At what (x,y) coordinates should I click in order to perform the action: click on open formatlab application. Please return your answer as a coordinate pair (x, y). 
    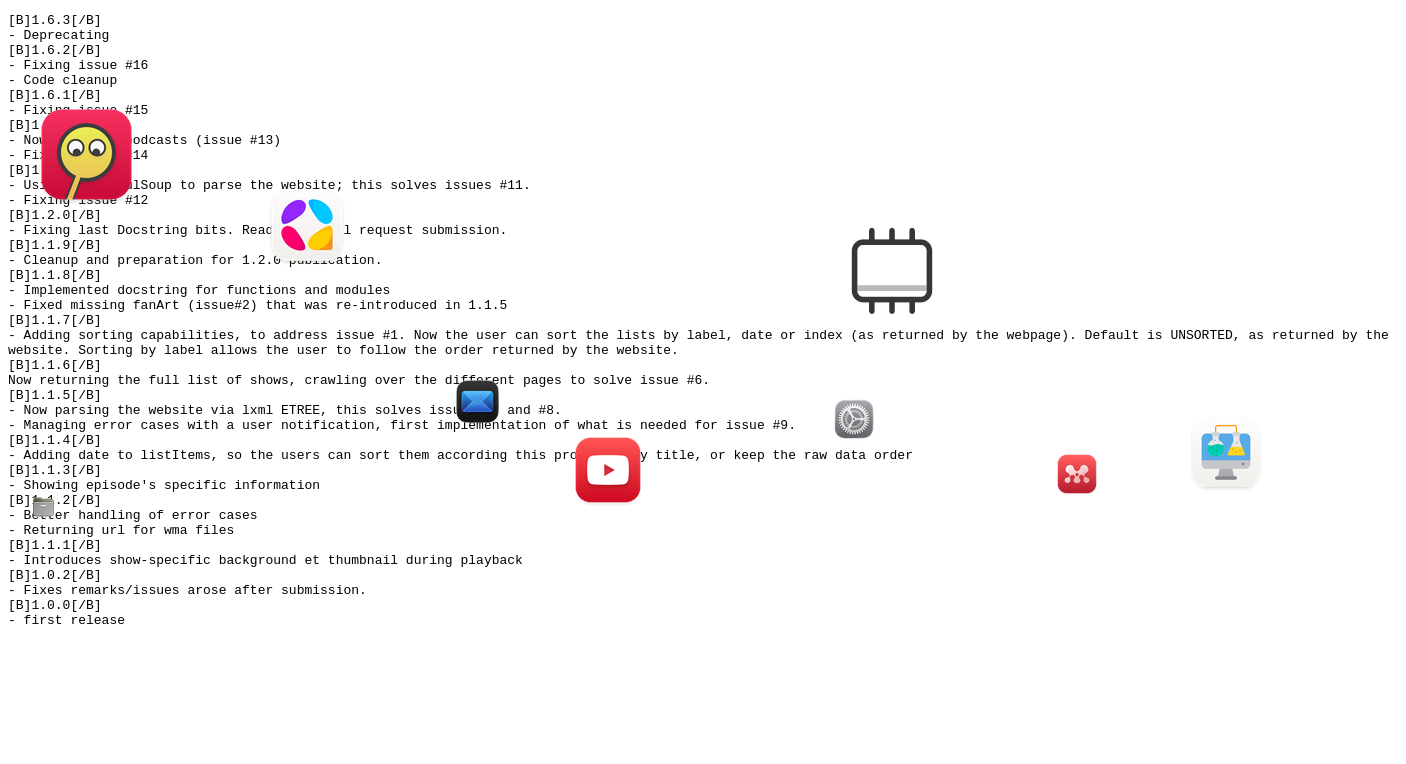
    Looking at the image, I should click on (1226, 453).